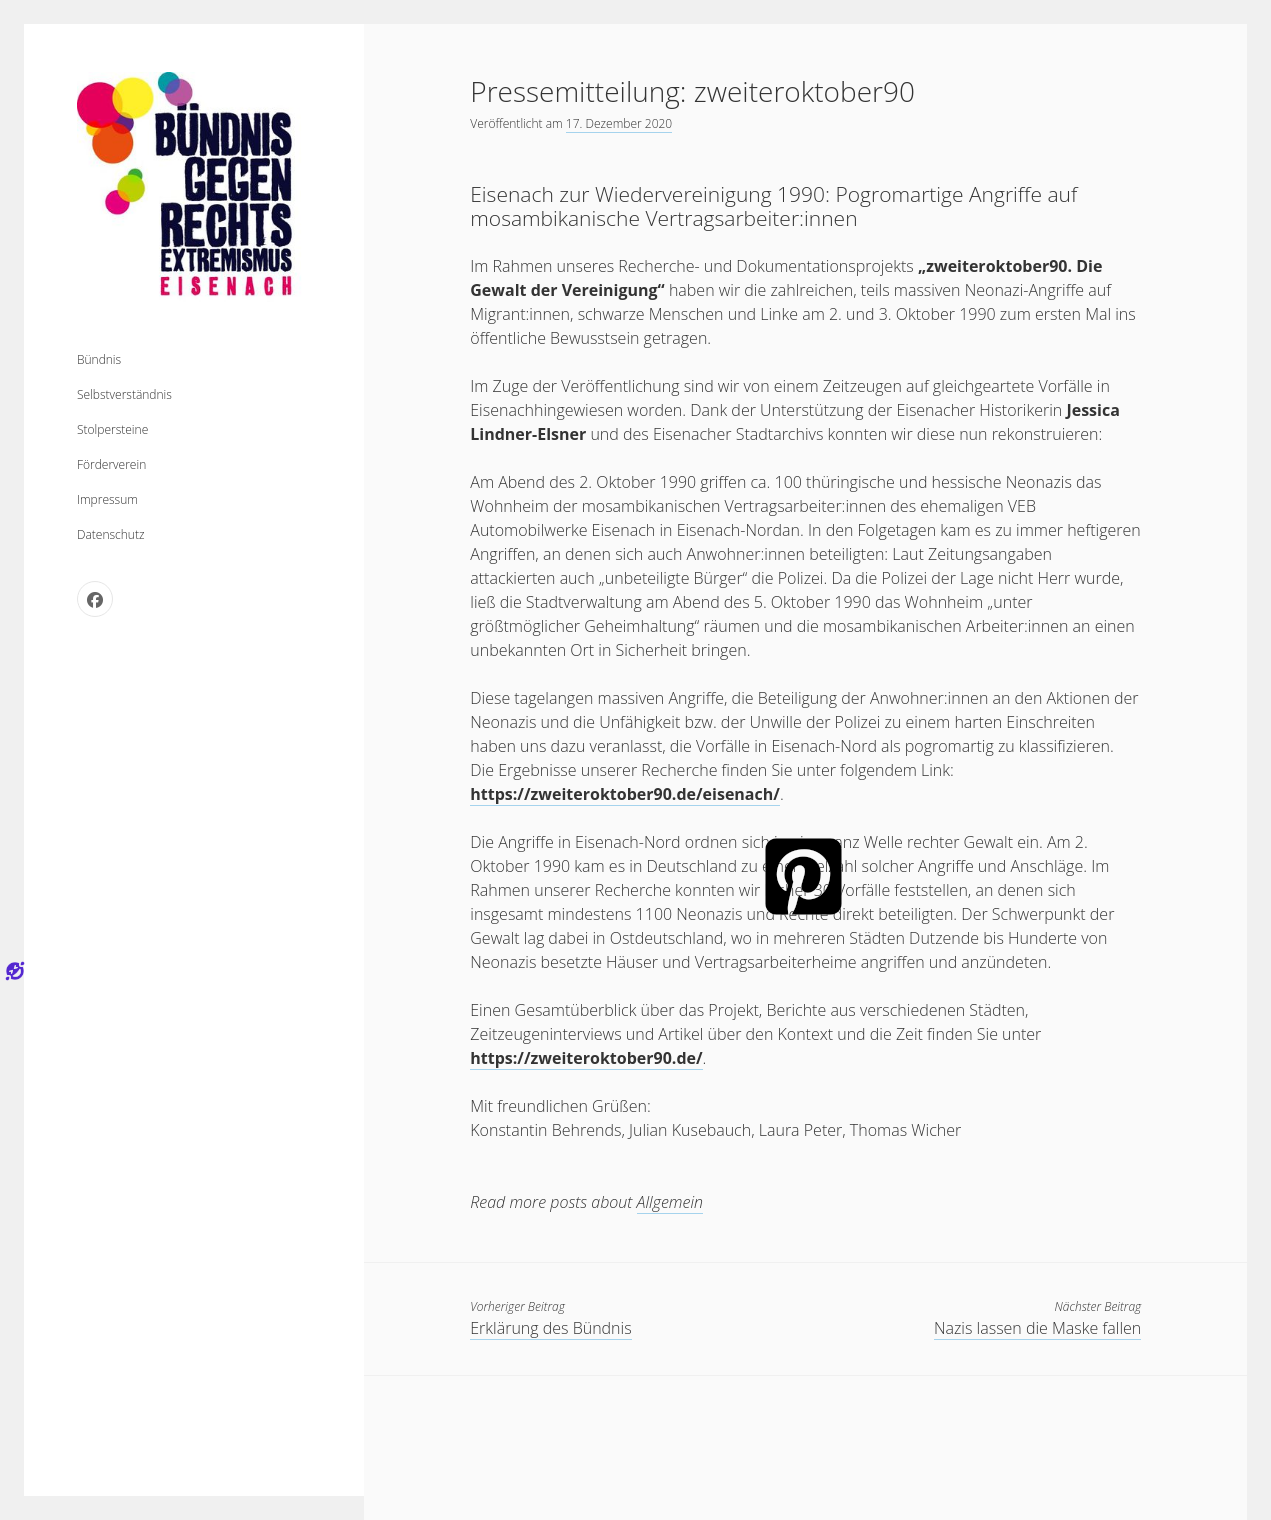 The image size is (1271, 1520). What do you see at coordinates (15, 971) in the screenshot?
I see `react with a laughing emoji` at bounding box center [15, 971].